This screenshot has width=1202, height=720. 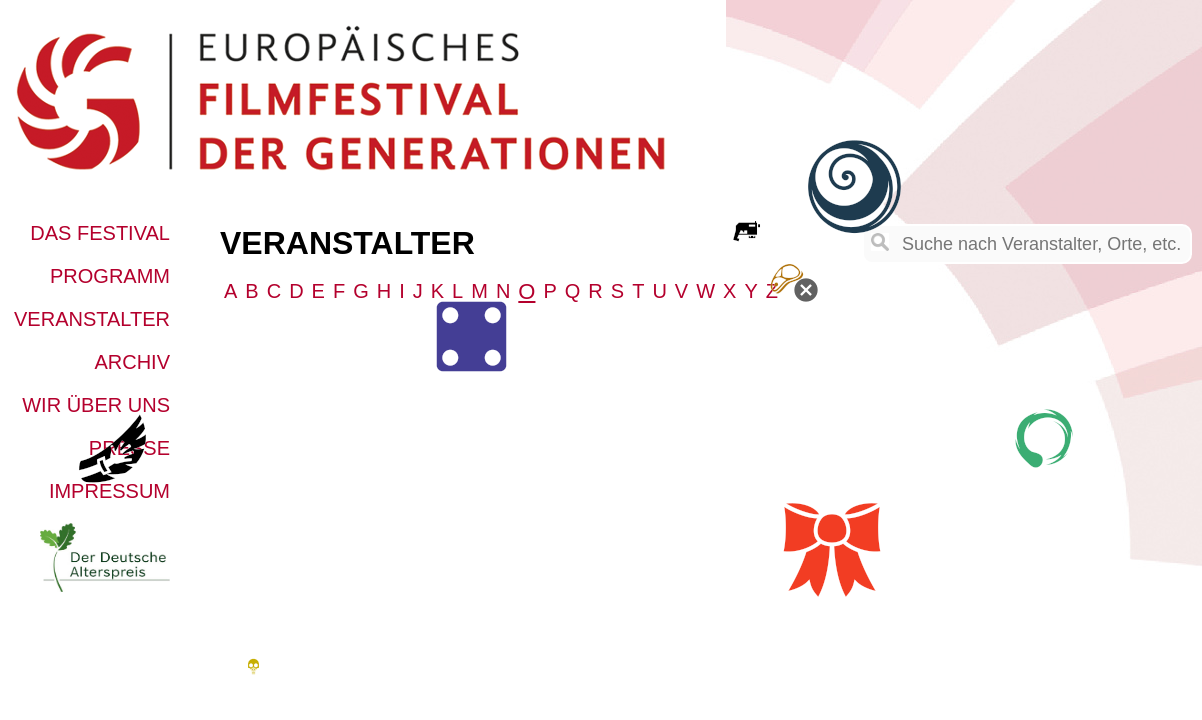 I want to click on zen or meditation mode, so click(x=1044, y=438).